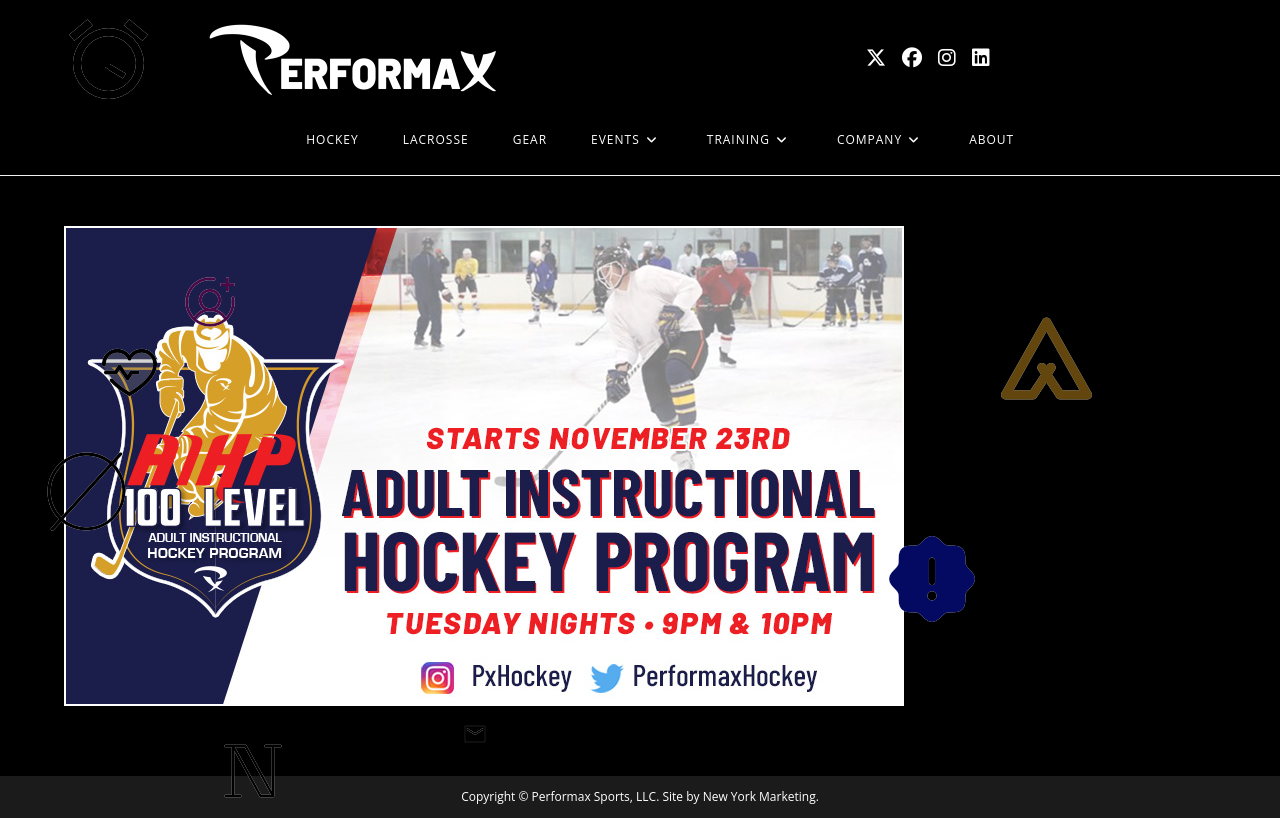  Describe the element at coordinates (253, 771) in the screenshot. I see `open Notion app` at that location.